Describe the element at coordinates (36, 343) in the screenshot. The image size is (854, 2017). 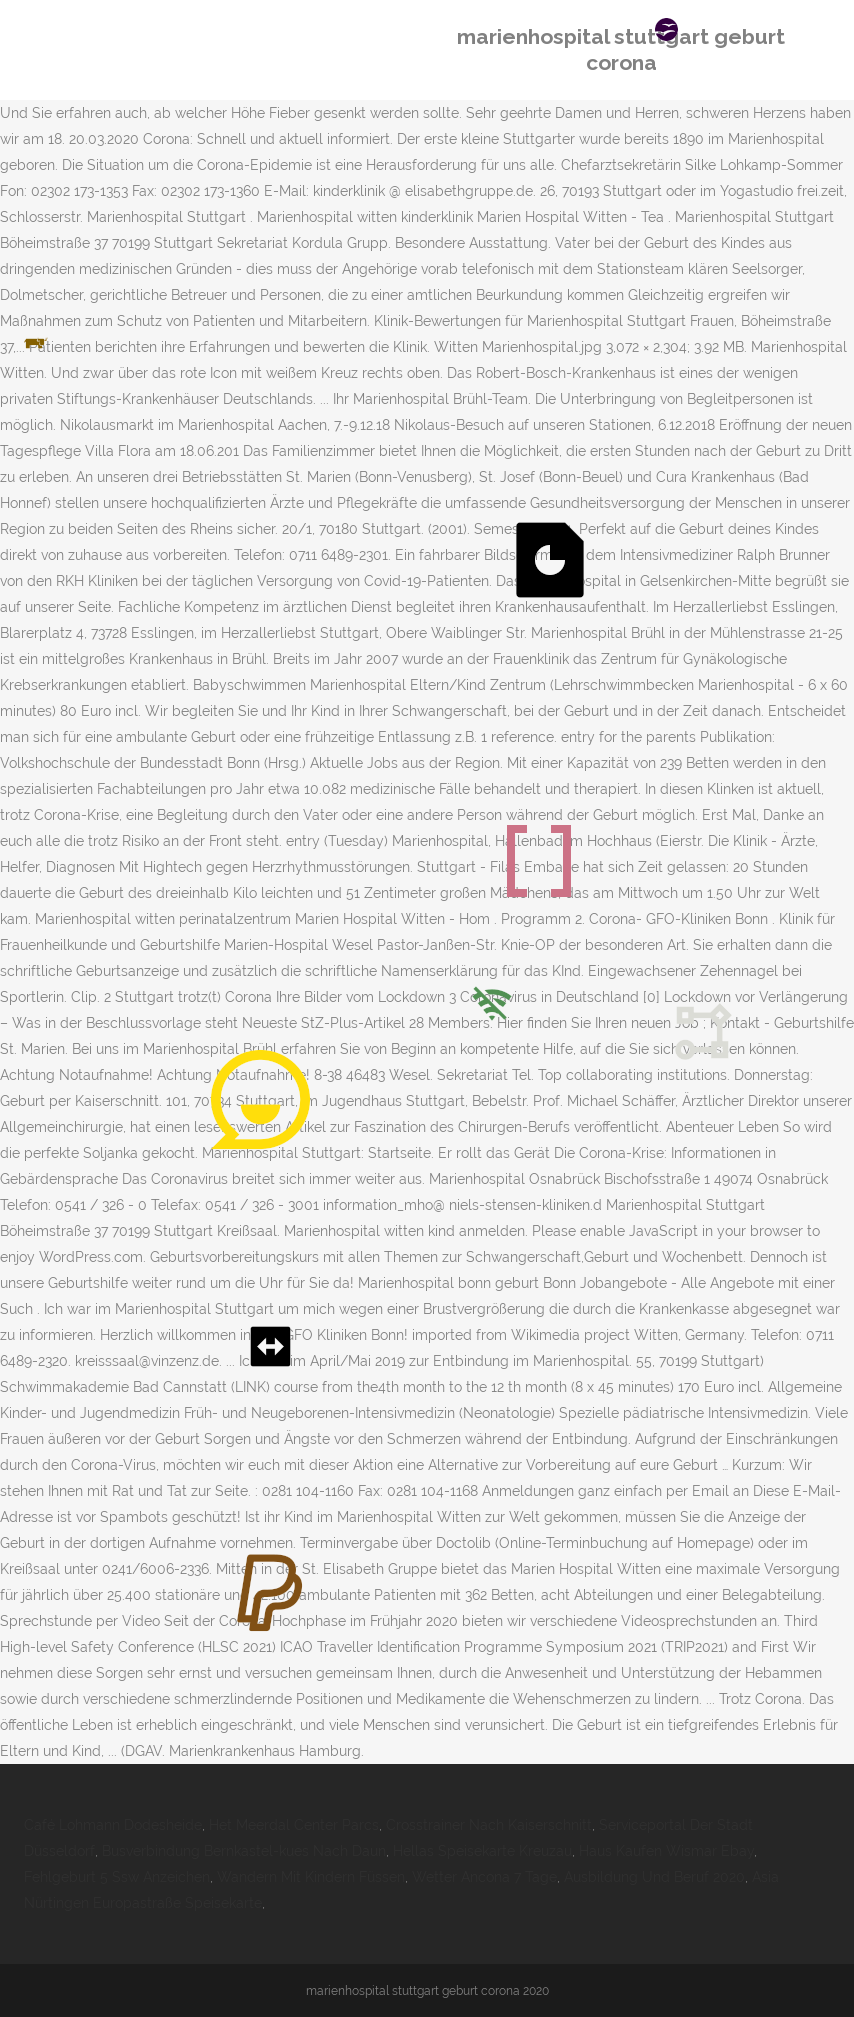
I see `open Rancher container management platform` at that location.